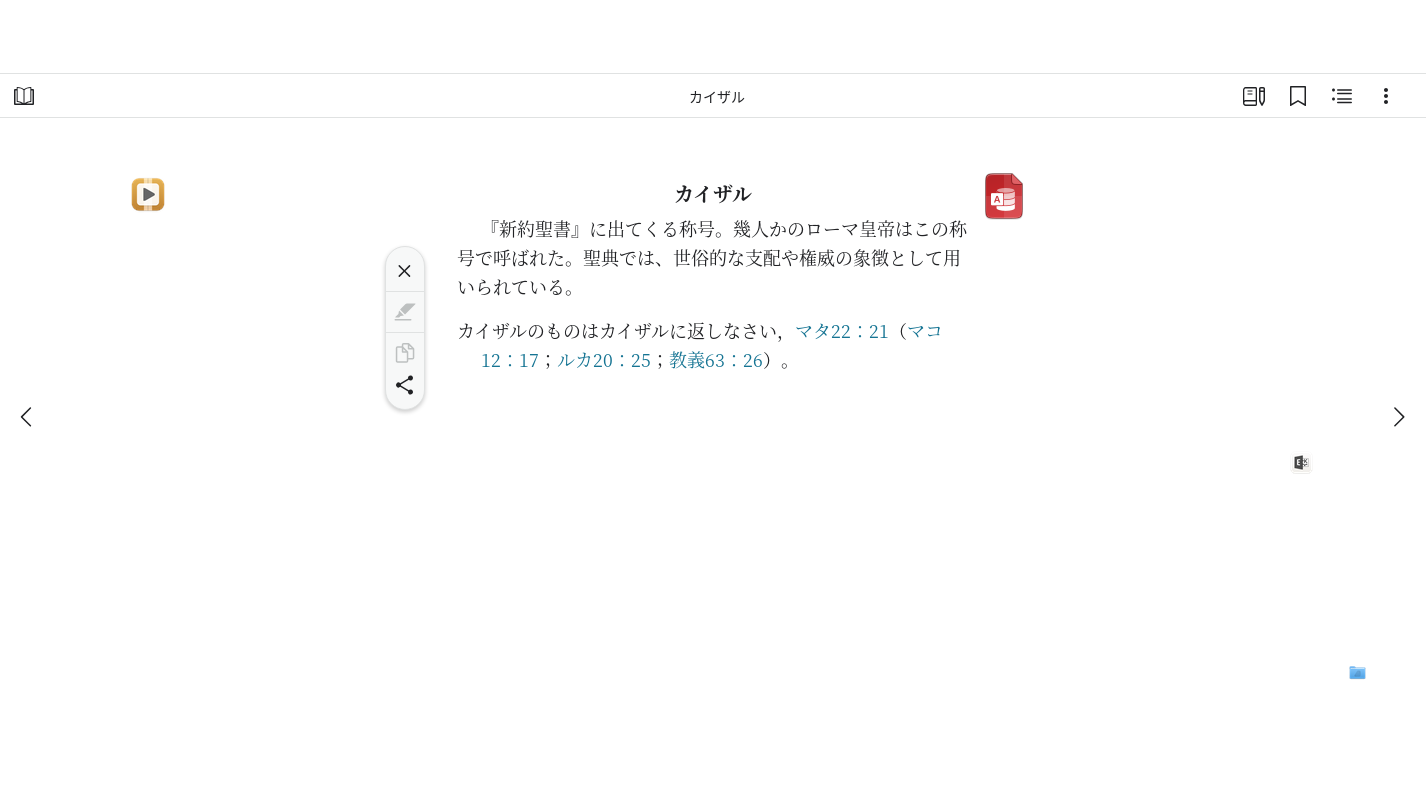 The width and height of the screenshot is (1426, 794). Describe the element at coordinates (1301, 462) in the screenshot. I see `open akonadi exchange web services connector` at that location.